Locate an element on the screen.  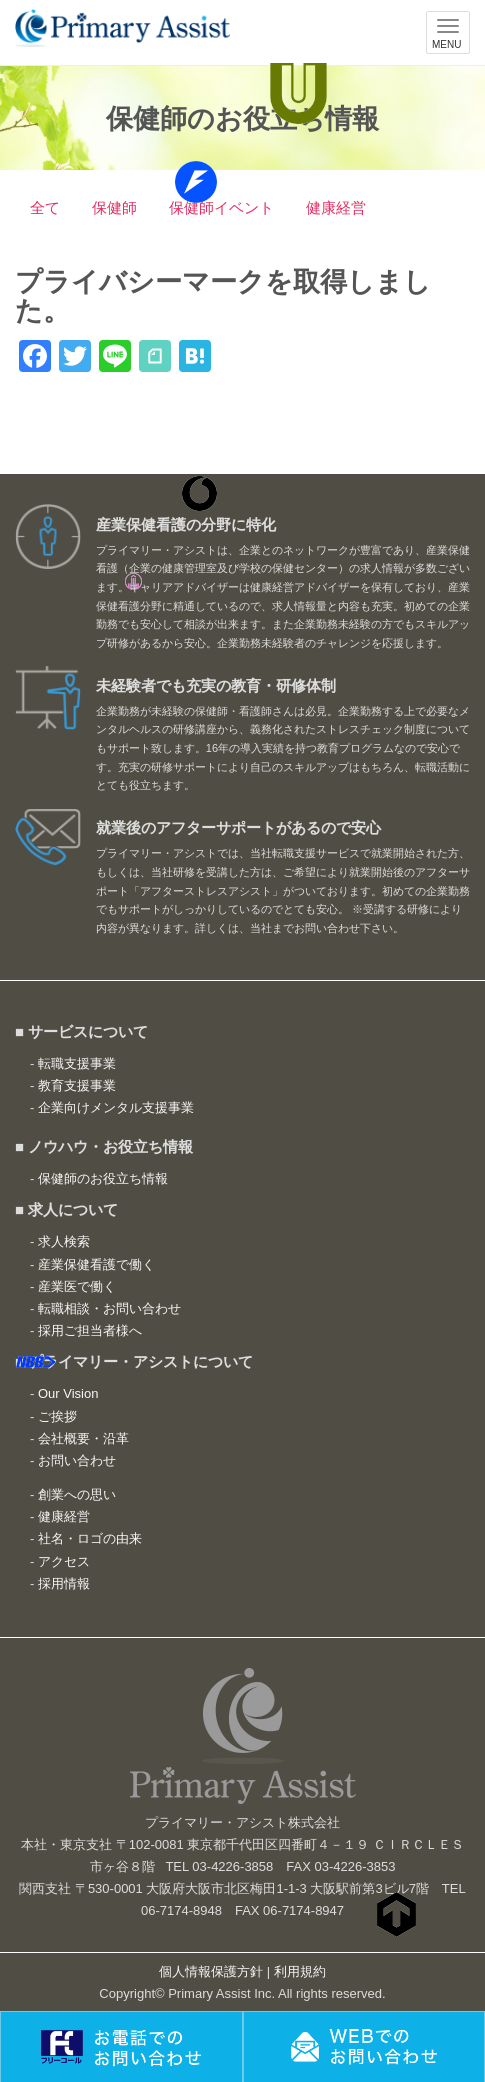
vodafone app or service is located at coordinates (199, 493).